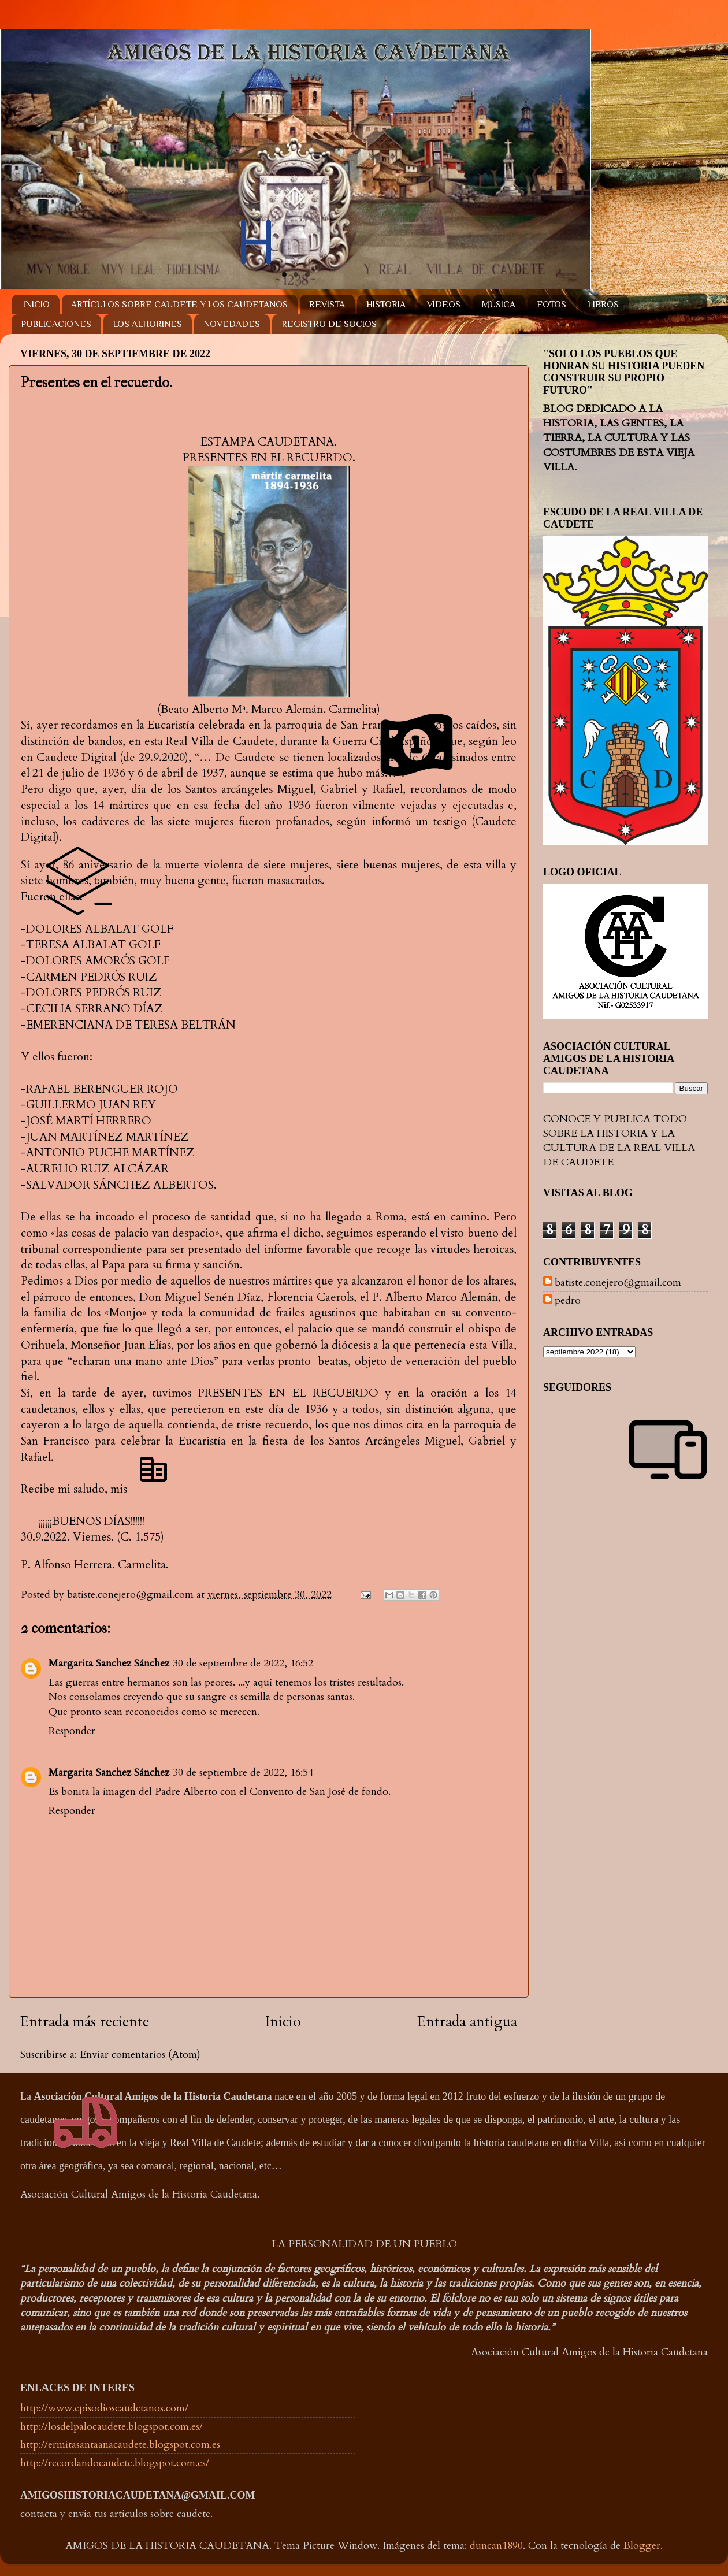 The image size is (728, 2576). I want to click on remove a layer from the stack, so click(77, 881).